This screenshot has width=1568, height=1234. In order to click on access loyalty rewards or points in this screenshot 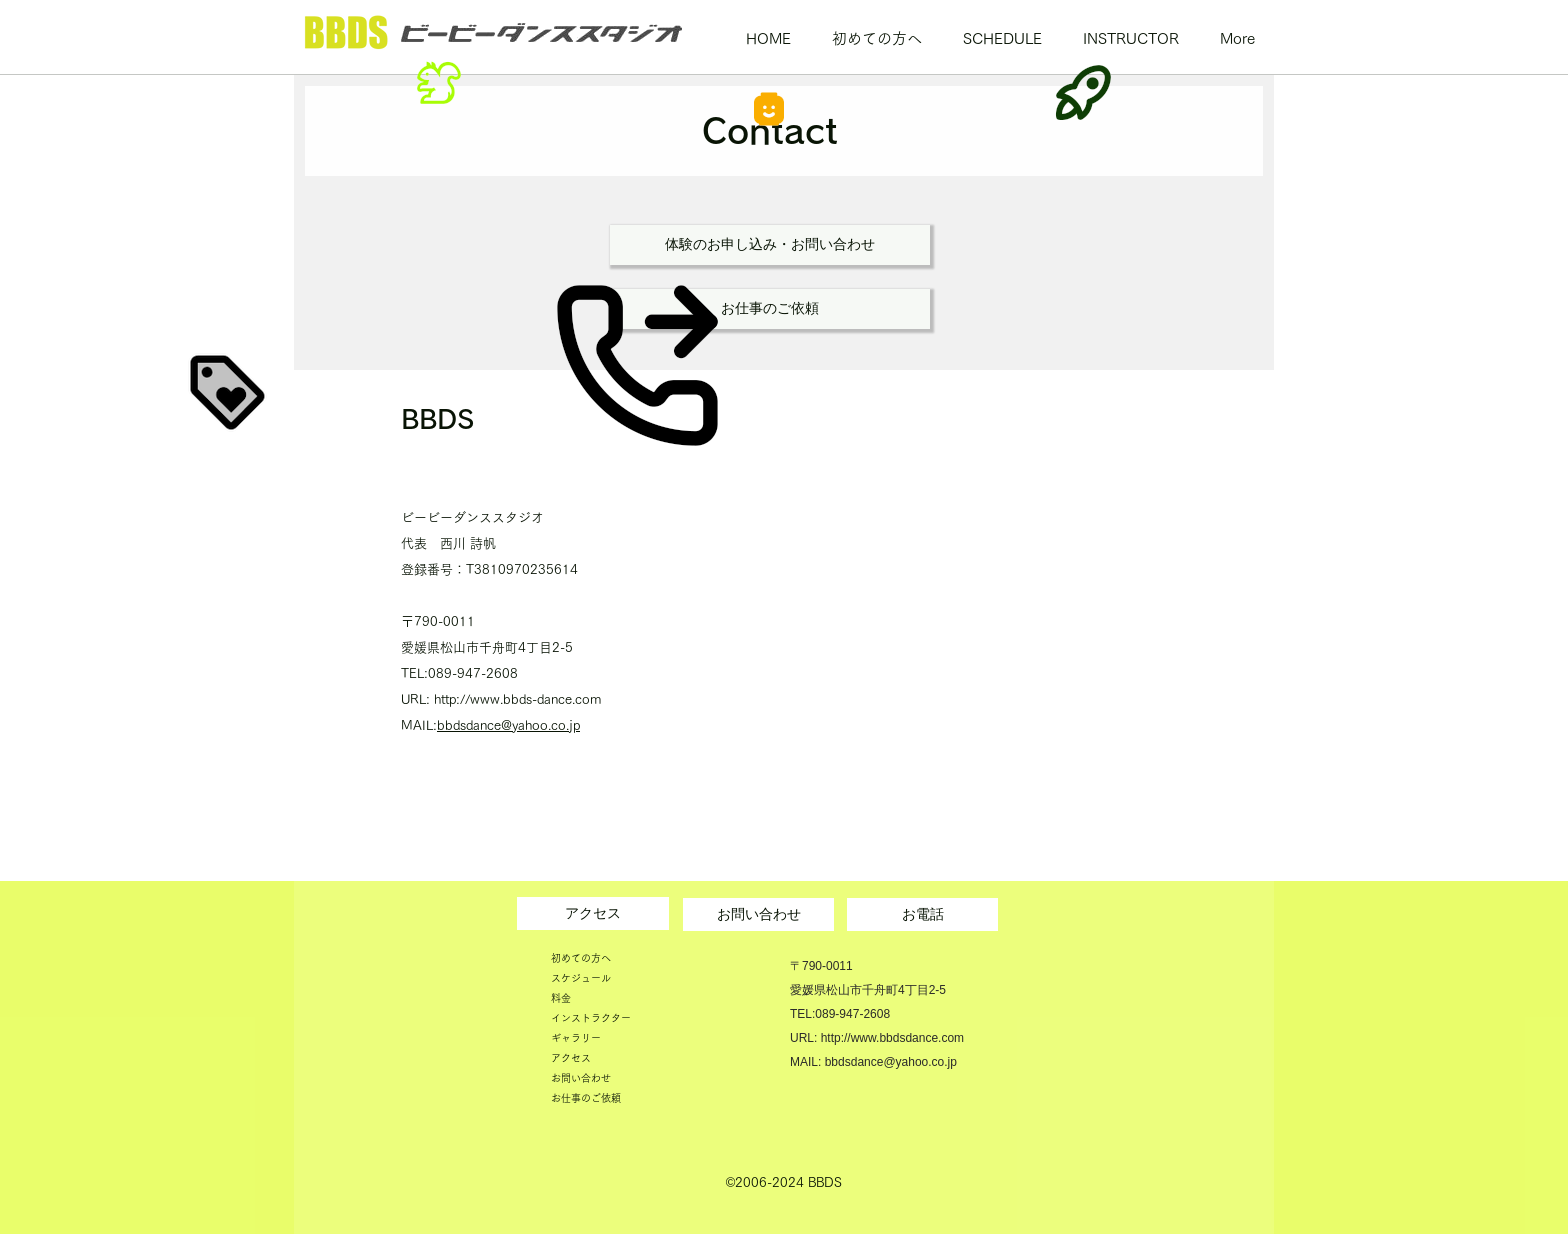, I will do `click(227, 392)`.